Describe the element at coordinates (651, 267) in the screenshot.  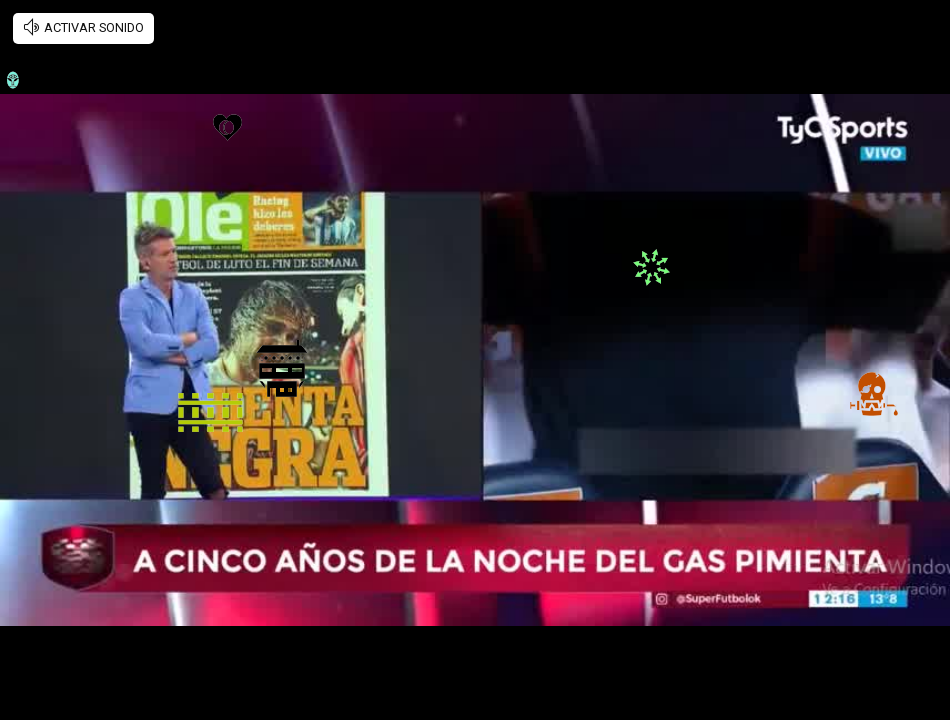
I see `expand or distribute items outward` at that location.